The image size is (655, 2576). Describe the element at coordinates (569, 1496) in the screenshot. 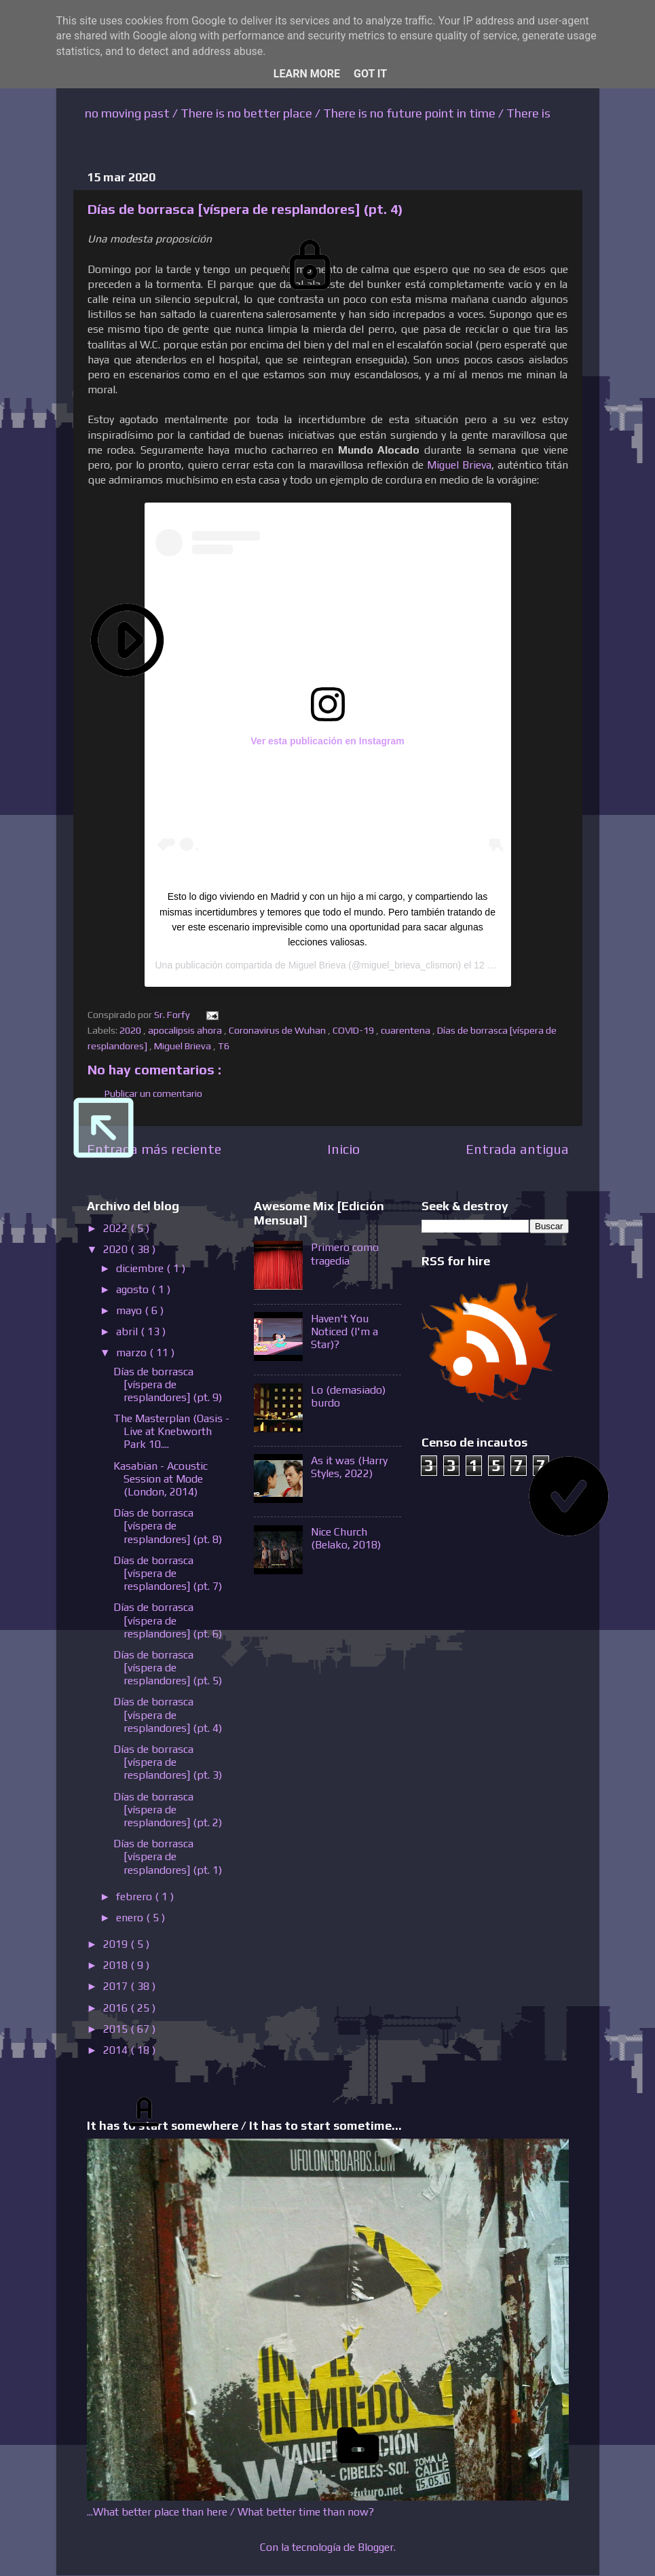

I see `indicates a completed or successful action` at that location.